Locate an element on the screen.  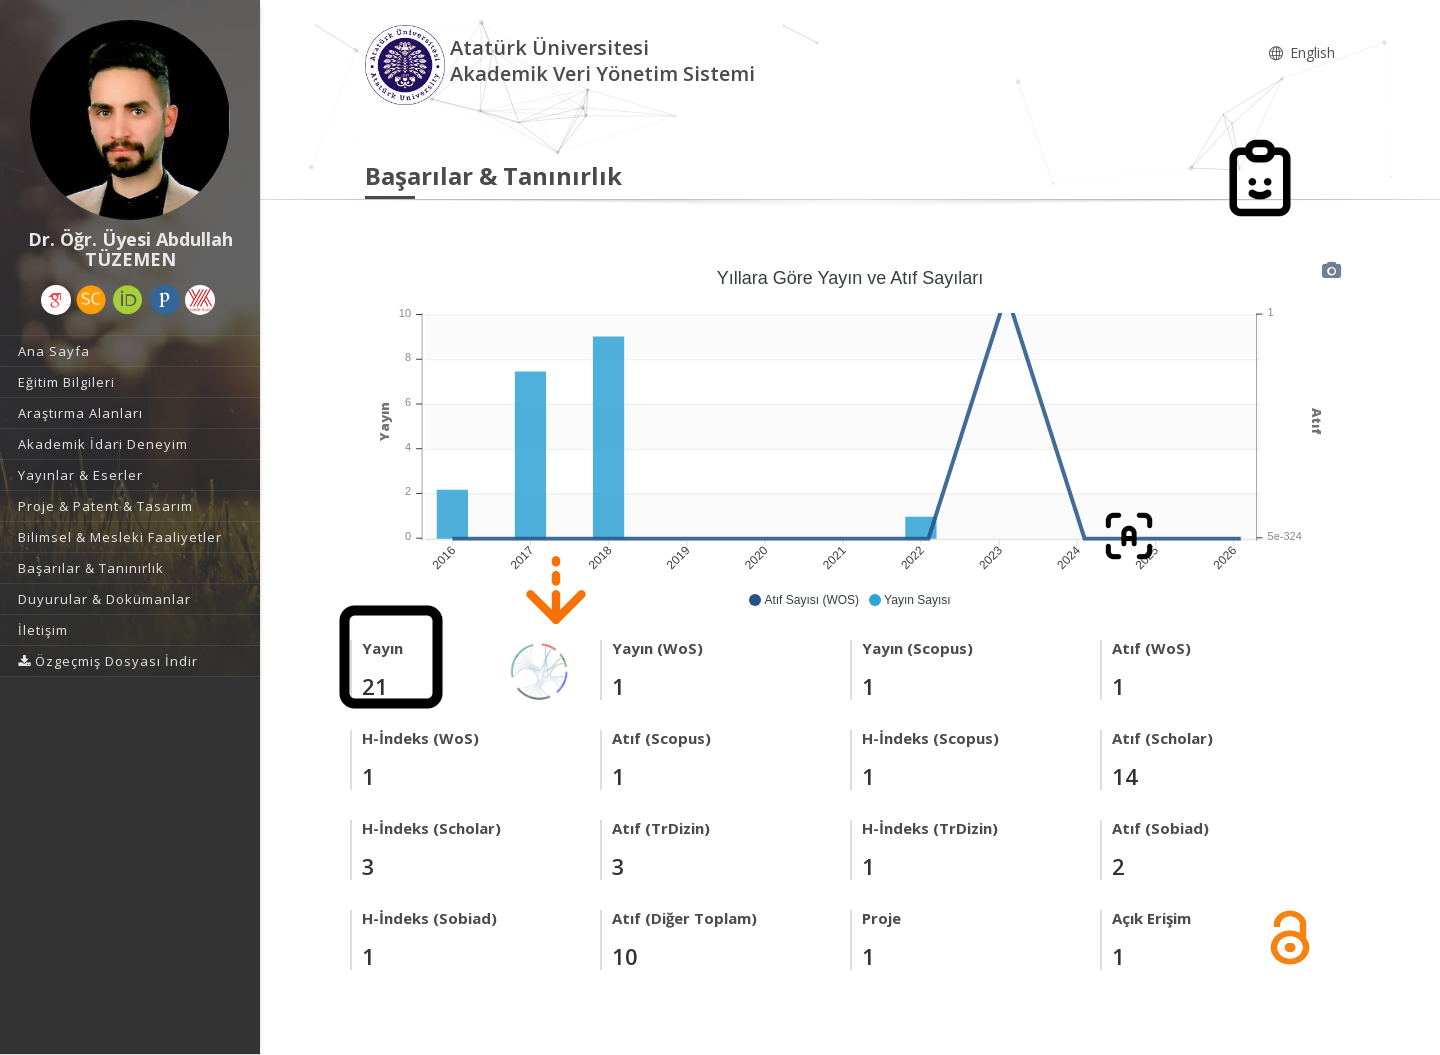
enable auto-focus mode for camera is located at coordinates (1129, 536).